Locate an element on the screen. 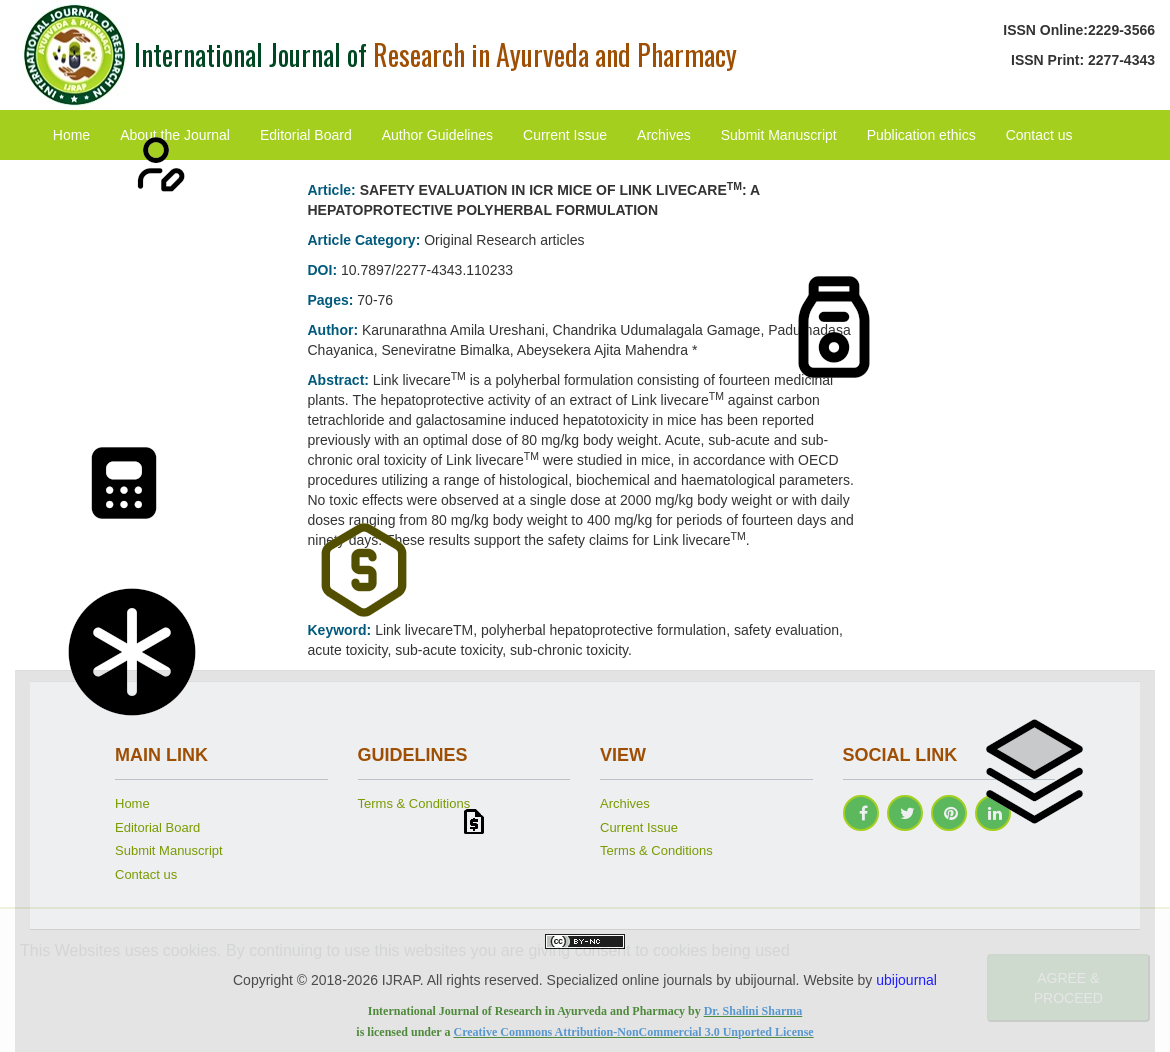  open the calculator app is located at coordinates (124, 483).